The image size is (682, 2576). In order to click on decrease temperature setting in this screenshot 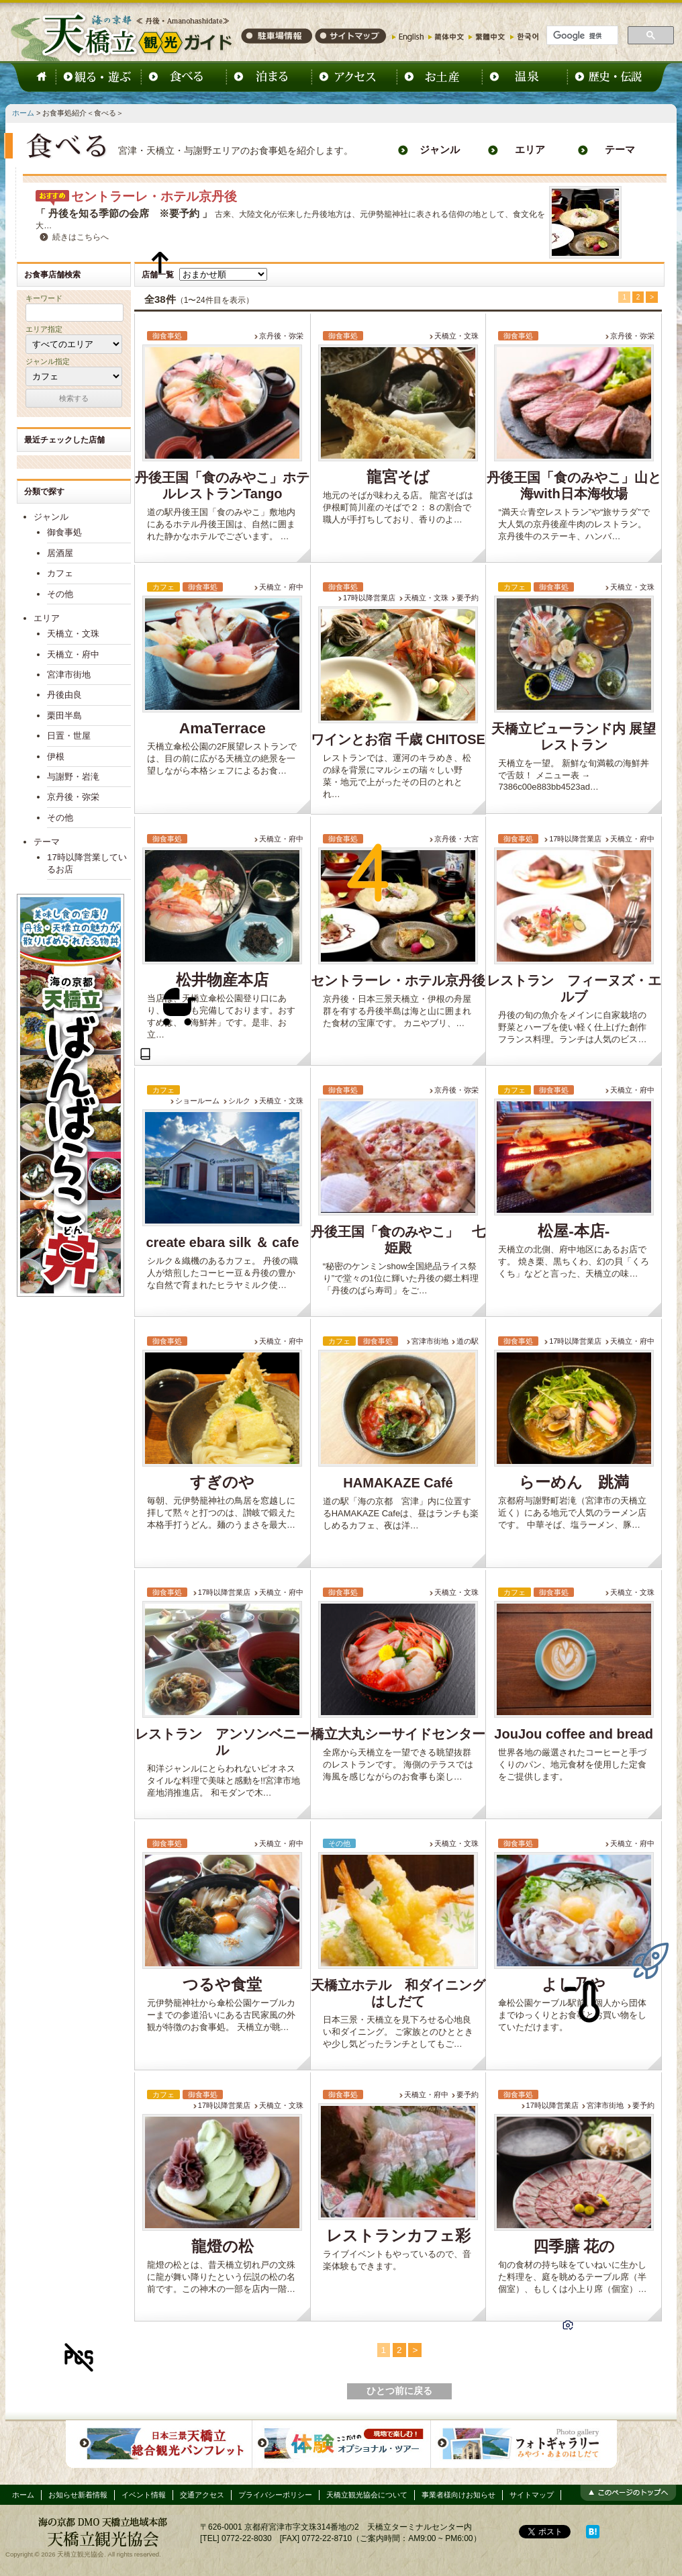, I will do `click(585, 2001)`.